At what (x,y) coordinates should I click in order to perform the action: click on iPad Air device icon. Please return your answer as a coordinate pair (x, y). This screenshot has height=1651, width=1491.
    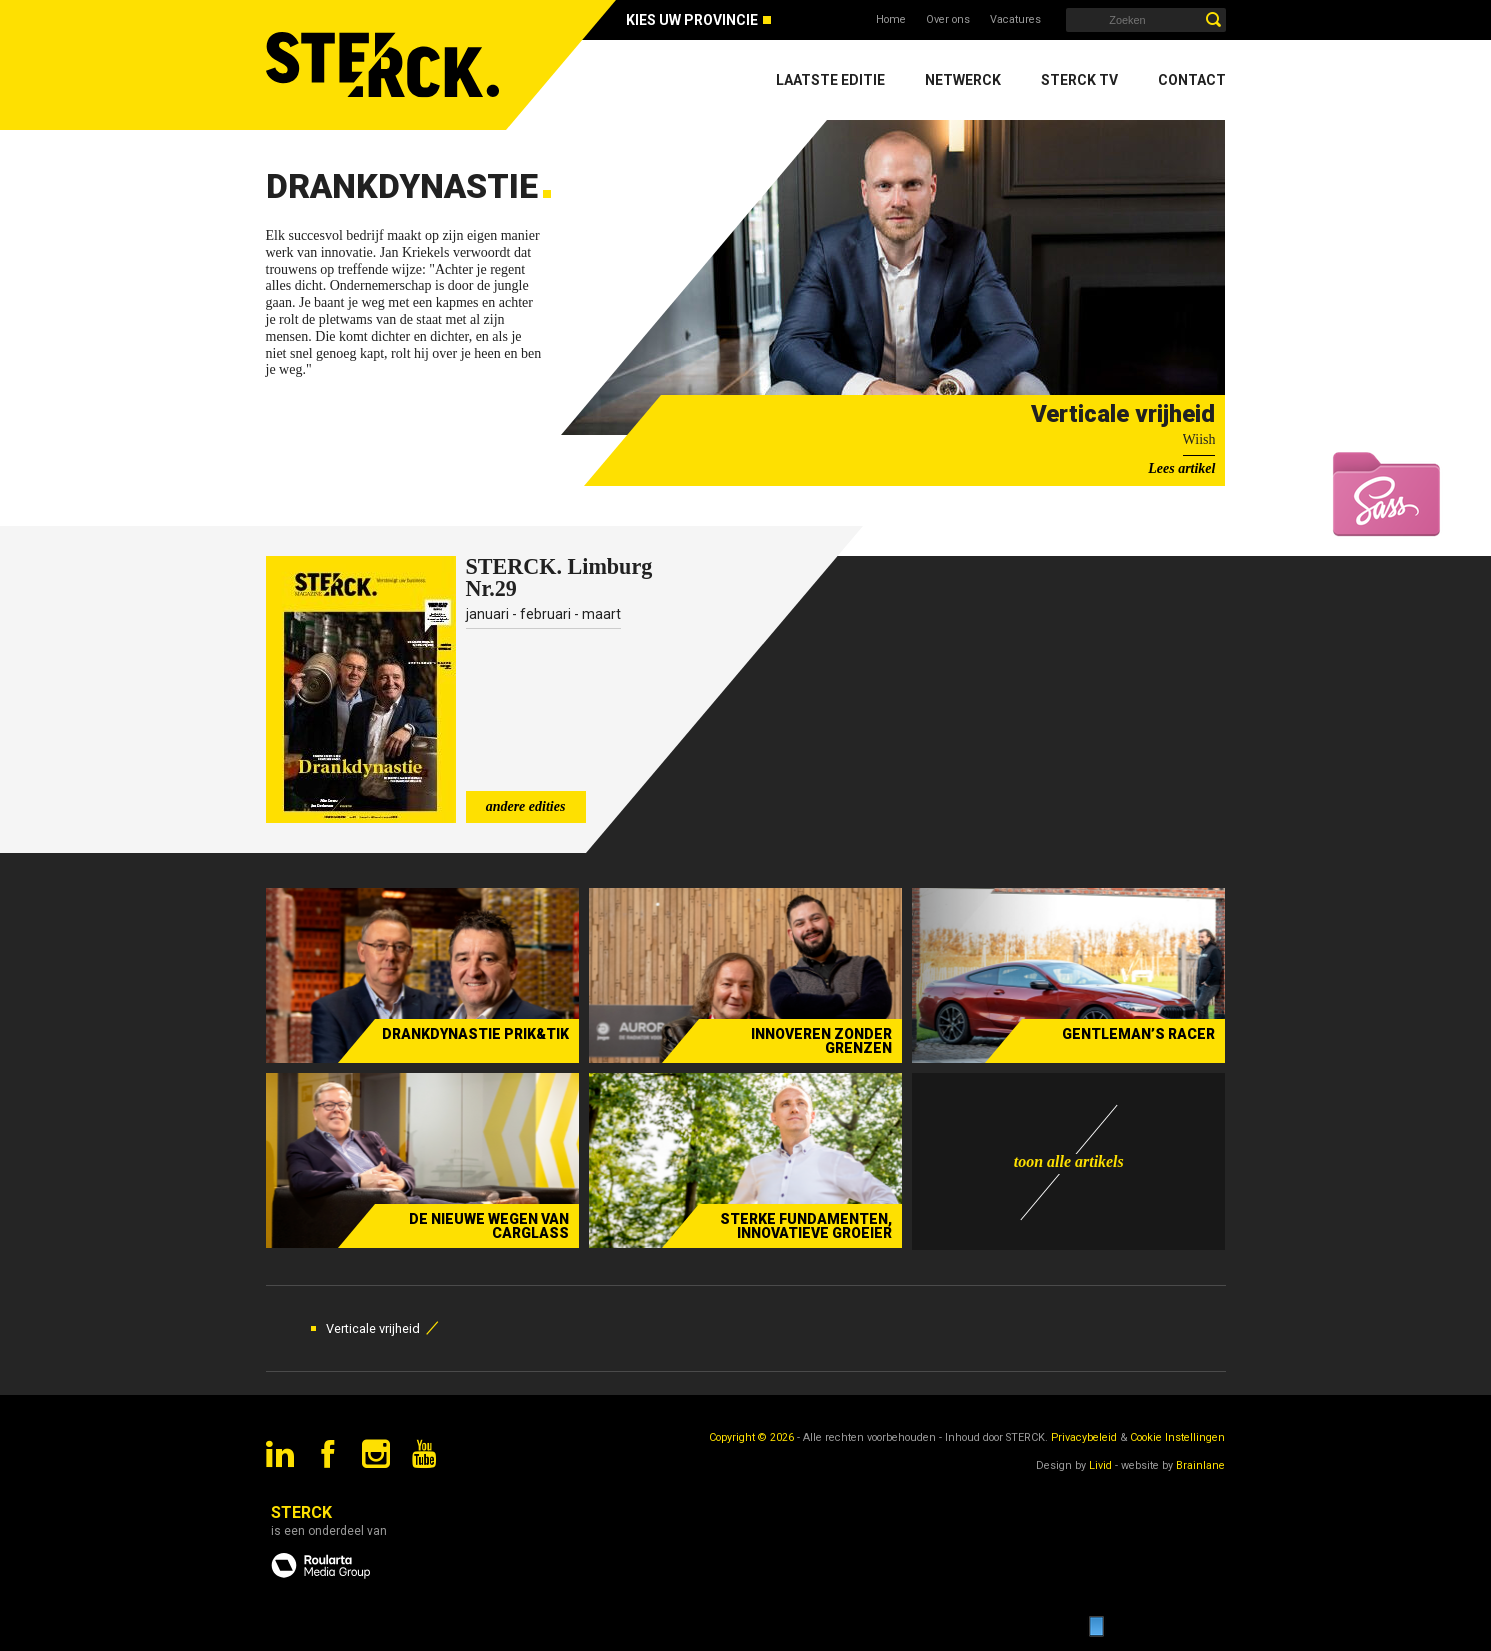
    Looking at the image, I should click on (1096, 1626).